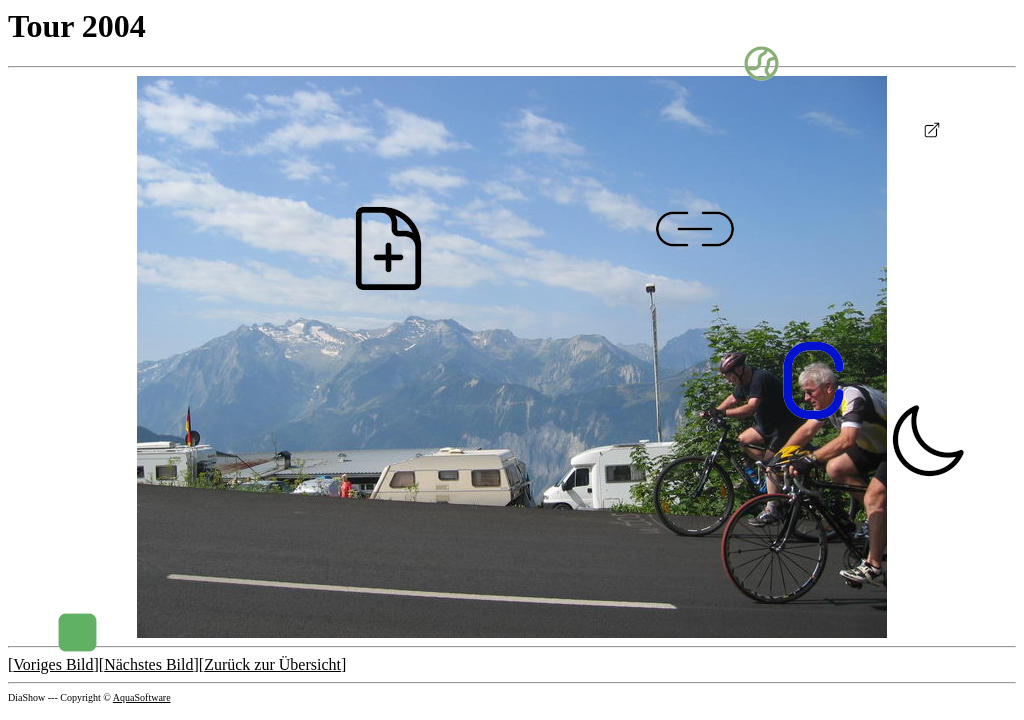 The width and height of the screenshot is (1024, 720). What do you see at coordinates (761, 63) in the screenshot?
I see `switch to global or worldwide view` at bounding box center [761, 63].